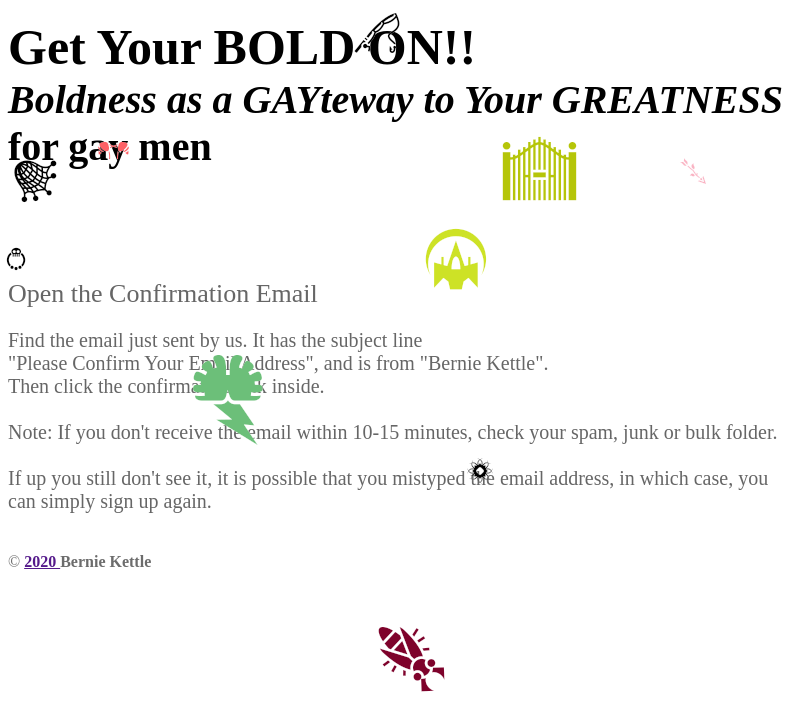 This screenshot has width=802, height=720. Describe the element at coordinates (377, 33) in the screenshot. I see `access fishing mini-game or activity` at that location.